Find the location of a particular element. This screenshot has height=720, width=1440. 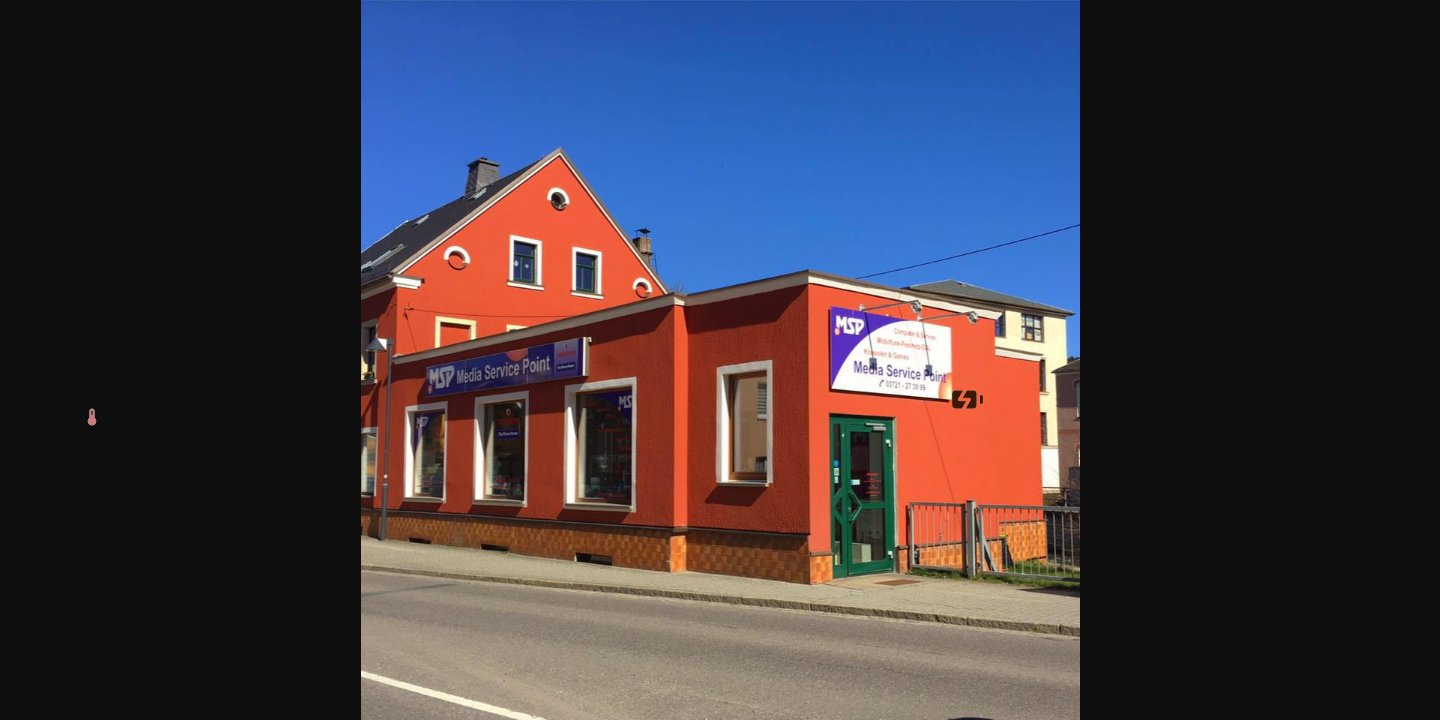

view current temperature is located at coordinates (92, 417).